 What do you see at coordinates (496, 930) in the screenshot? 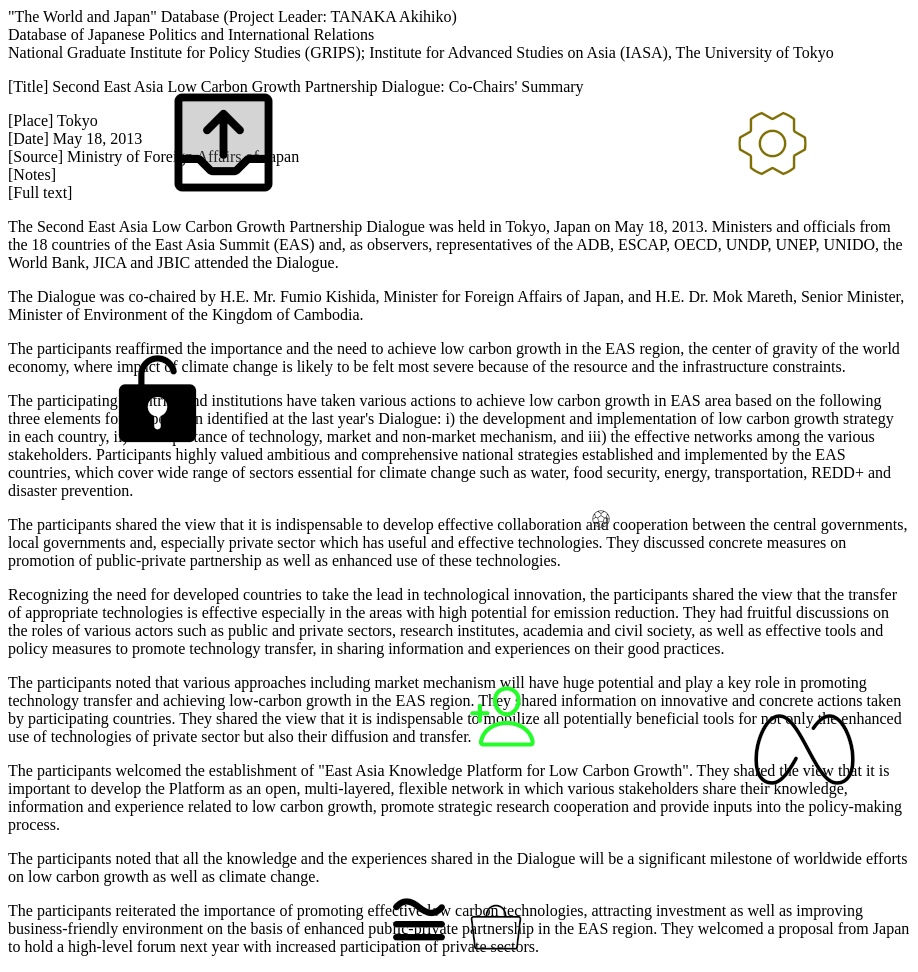
I see `view your shopping bag` at bounding box center [496, 930].